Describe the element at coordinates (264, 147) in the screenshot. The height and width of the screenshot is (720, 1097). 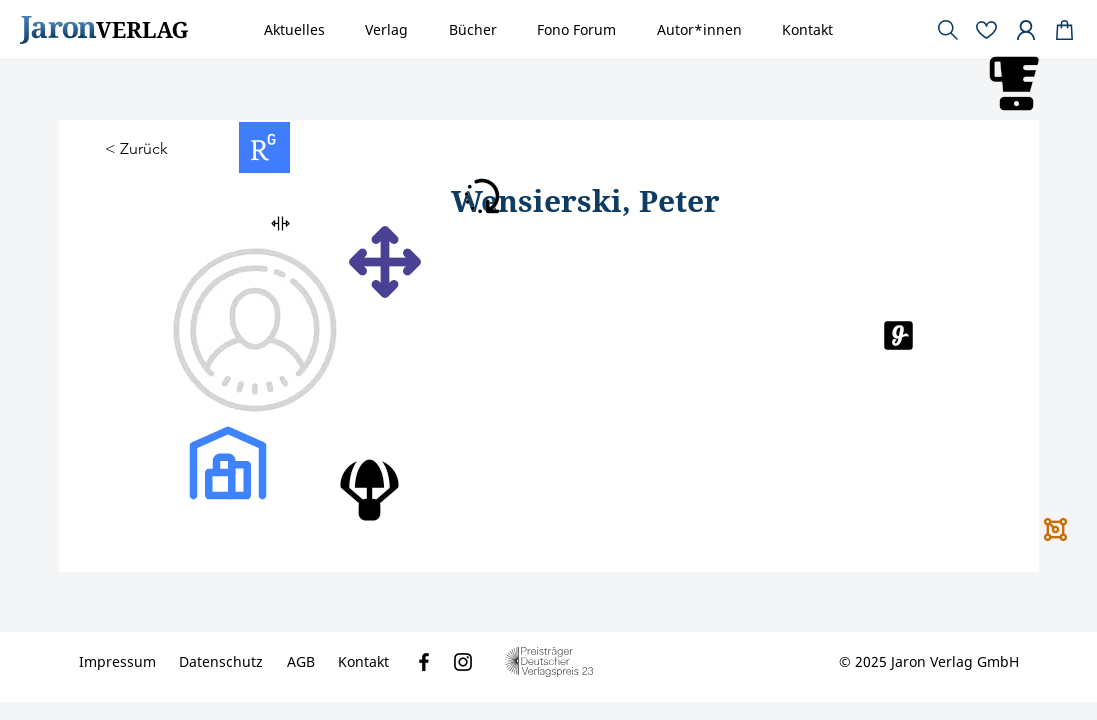
I see `visit ResearchGate profile or page` at that location.